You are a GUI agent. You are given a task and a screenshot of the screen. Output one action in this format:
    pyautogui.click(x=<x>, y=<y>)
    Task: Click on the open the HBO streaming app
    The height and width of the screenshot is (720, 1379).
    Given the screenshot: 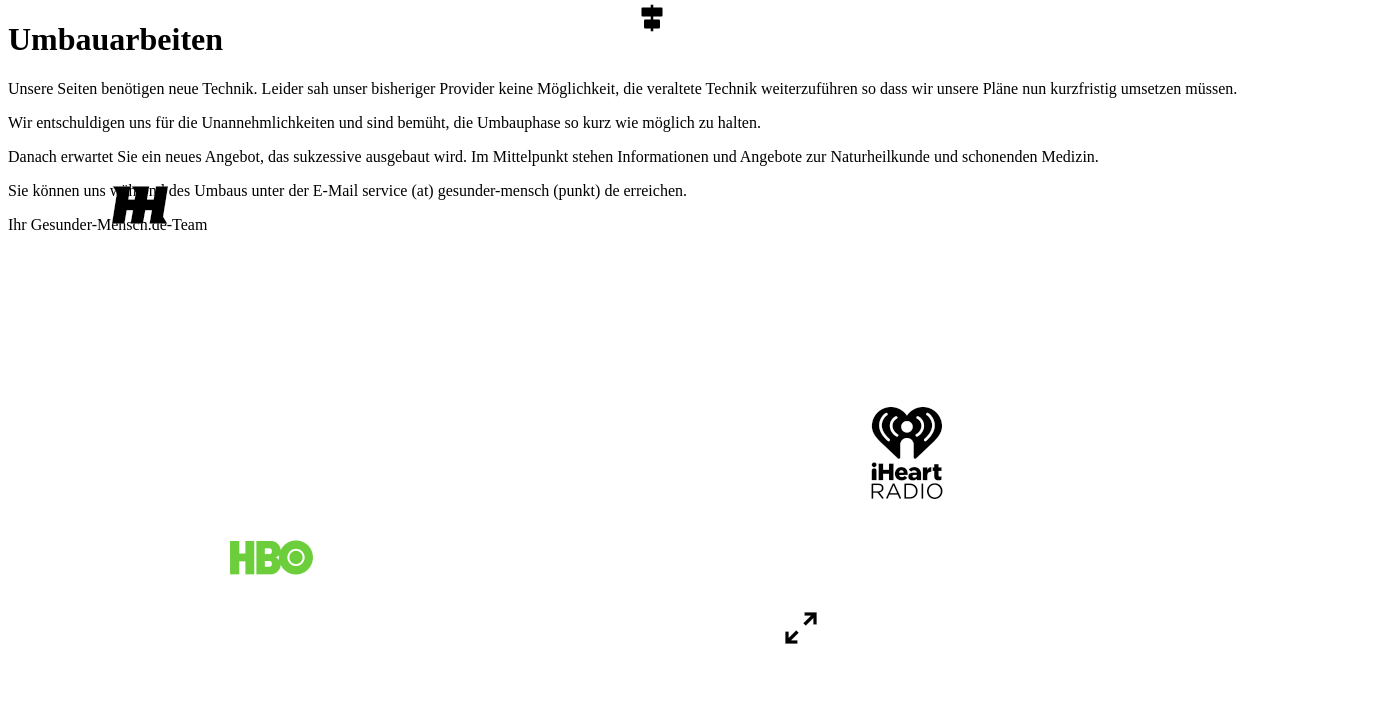 What is the action you would take?
    pyautogui.click(x=271, y=557)
    